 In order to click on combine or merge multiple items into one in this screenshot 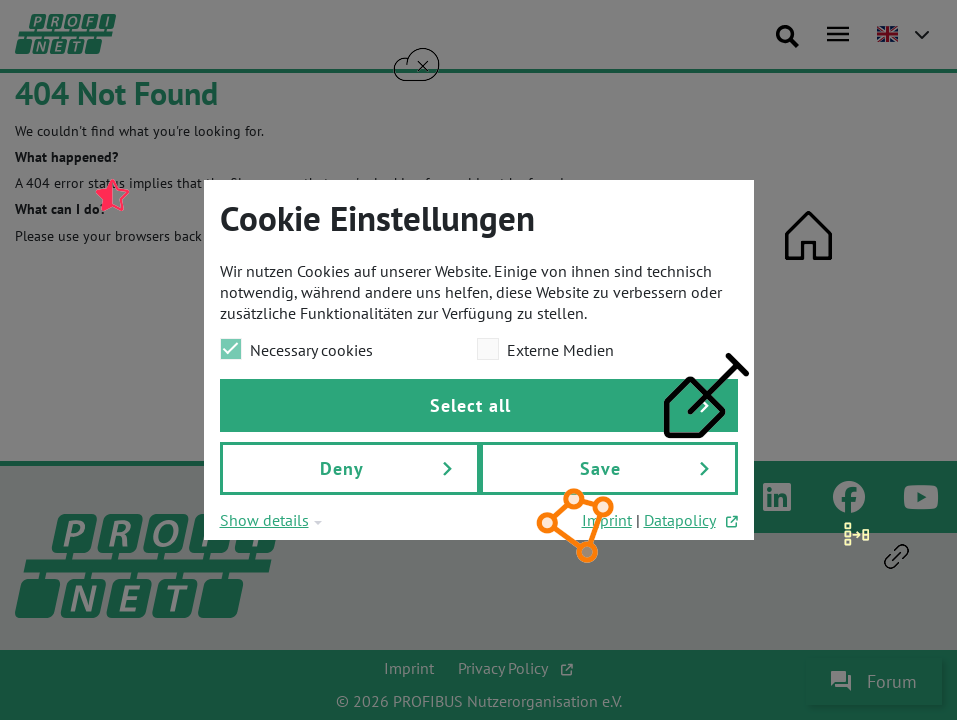, I will do `click(856, 534)`.